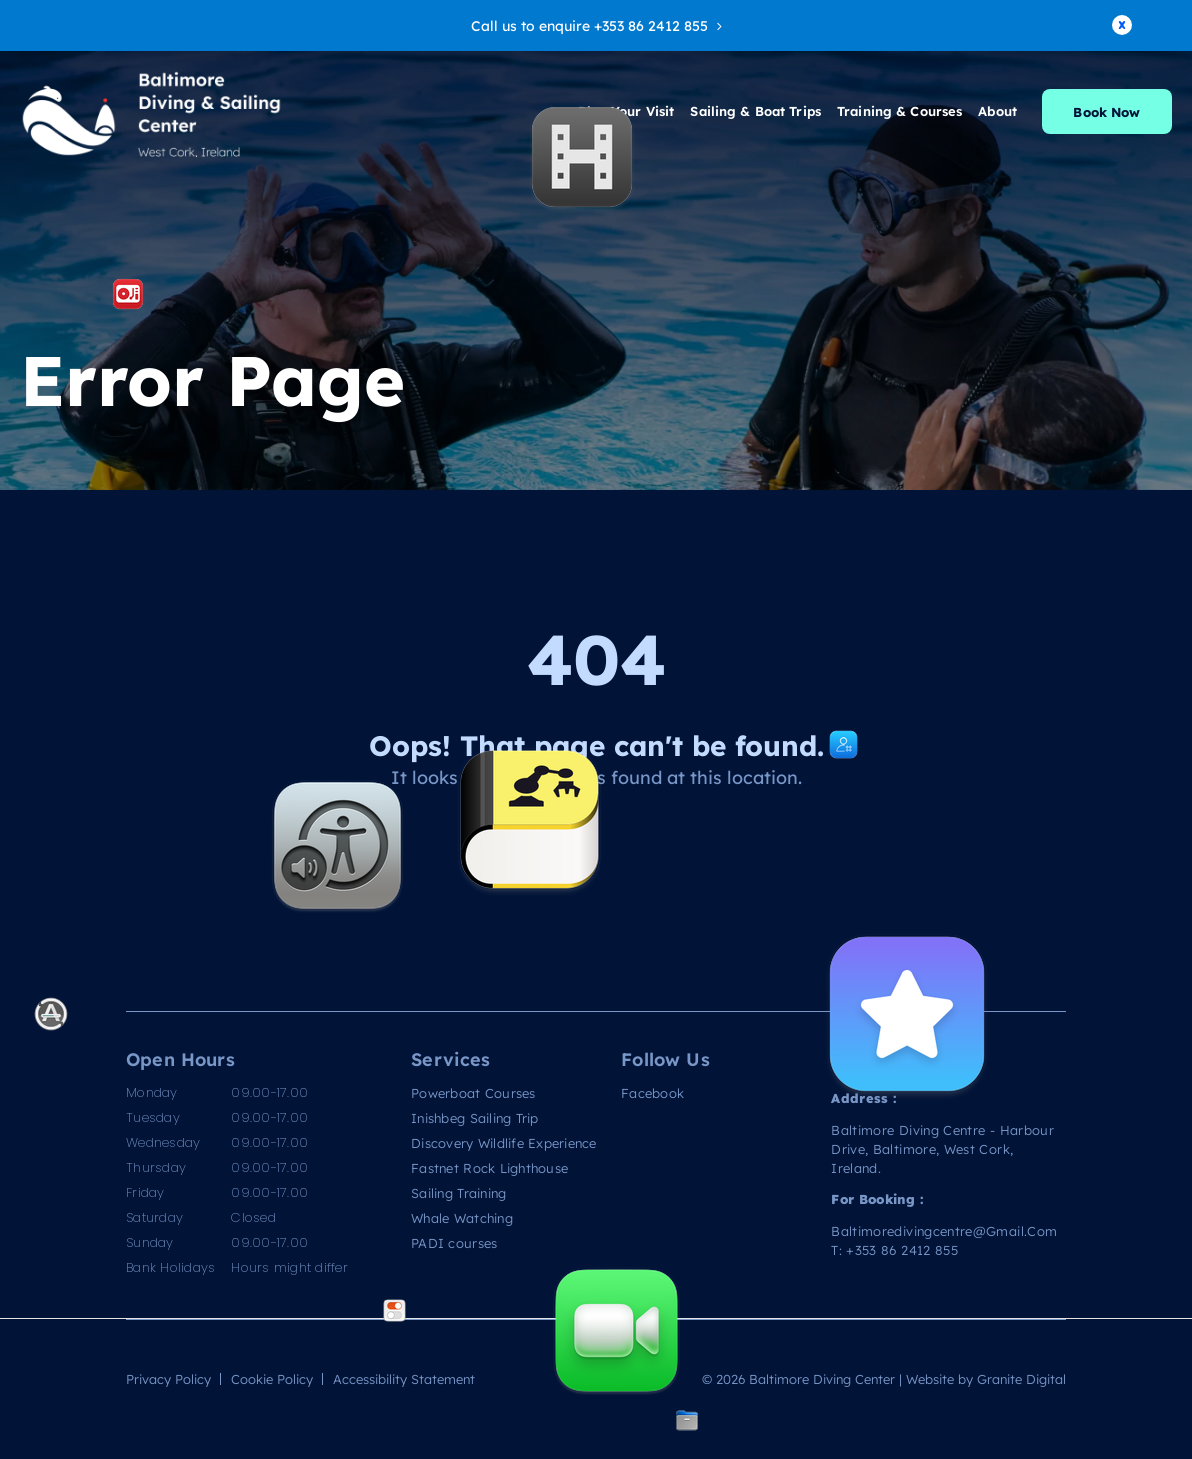 The width and height of the screenshot is (1192, 1459). I want to click on open gnome tweaks to customize system settings, so click(394, 1310).